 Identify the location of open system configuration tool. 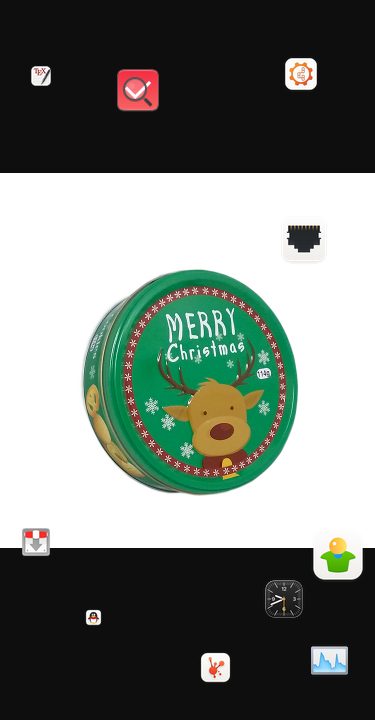
(138, 90).